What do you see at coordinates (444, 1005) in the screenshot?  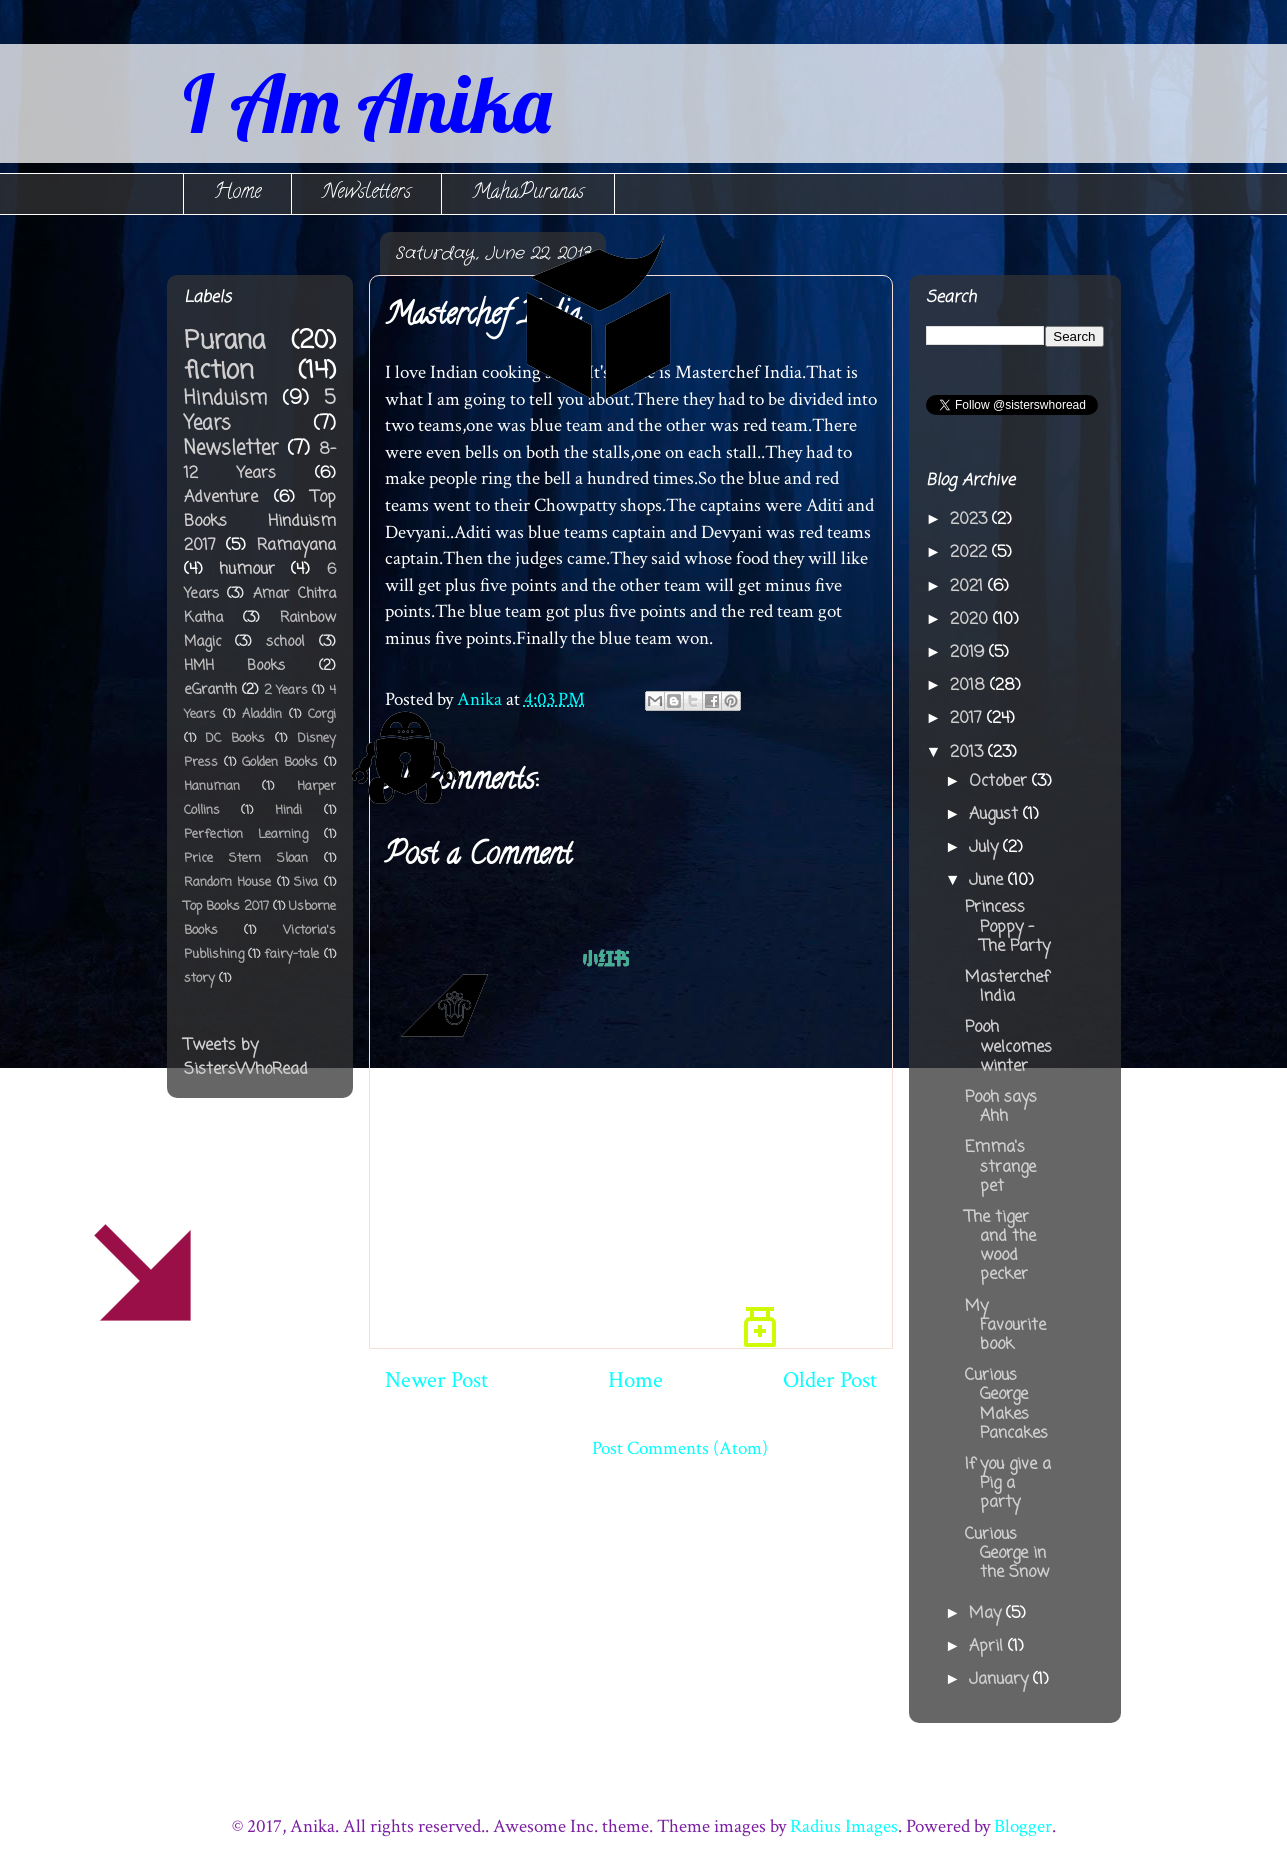 I see `China Southern Airlines logo` at bounding box center [444, 1005].